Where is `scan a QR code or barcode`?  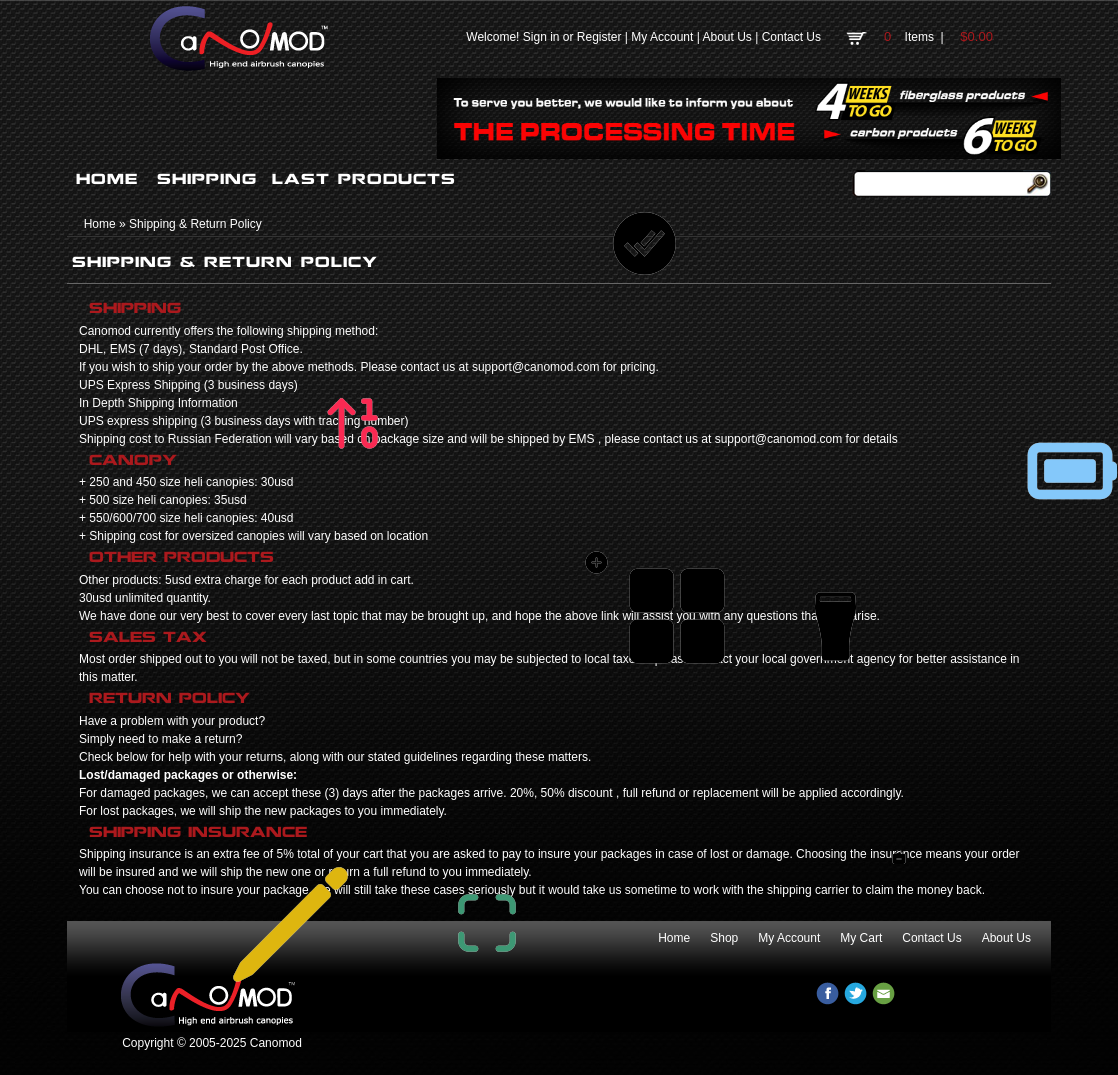
scan a QR code or barcode is located at coordinates (487, 923).